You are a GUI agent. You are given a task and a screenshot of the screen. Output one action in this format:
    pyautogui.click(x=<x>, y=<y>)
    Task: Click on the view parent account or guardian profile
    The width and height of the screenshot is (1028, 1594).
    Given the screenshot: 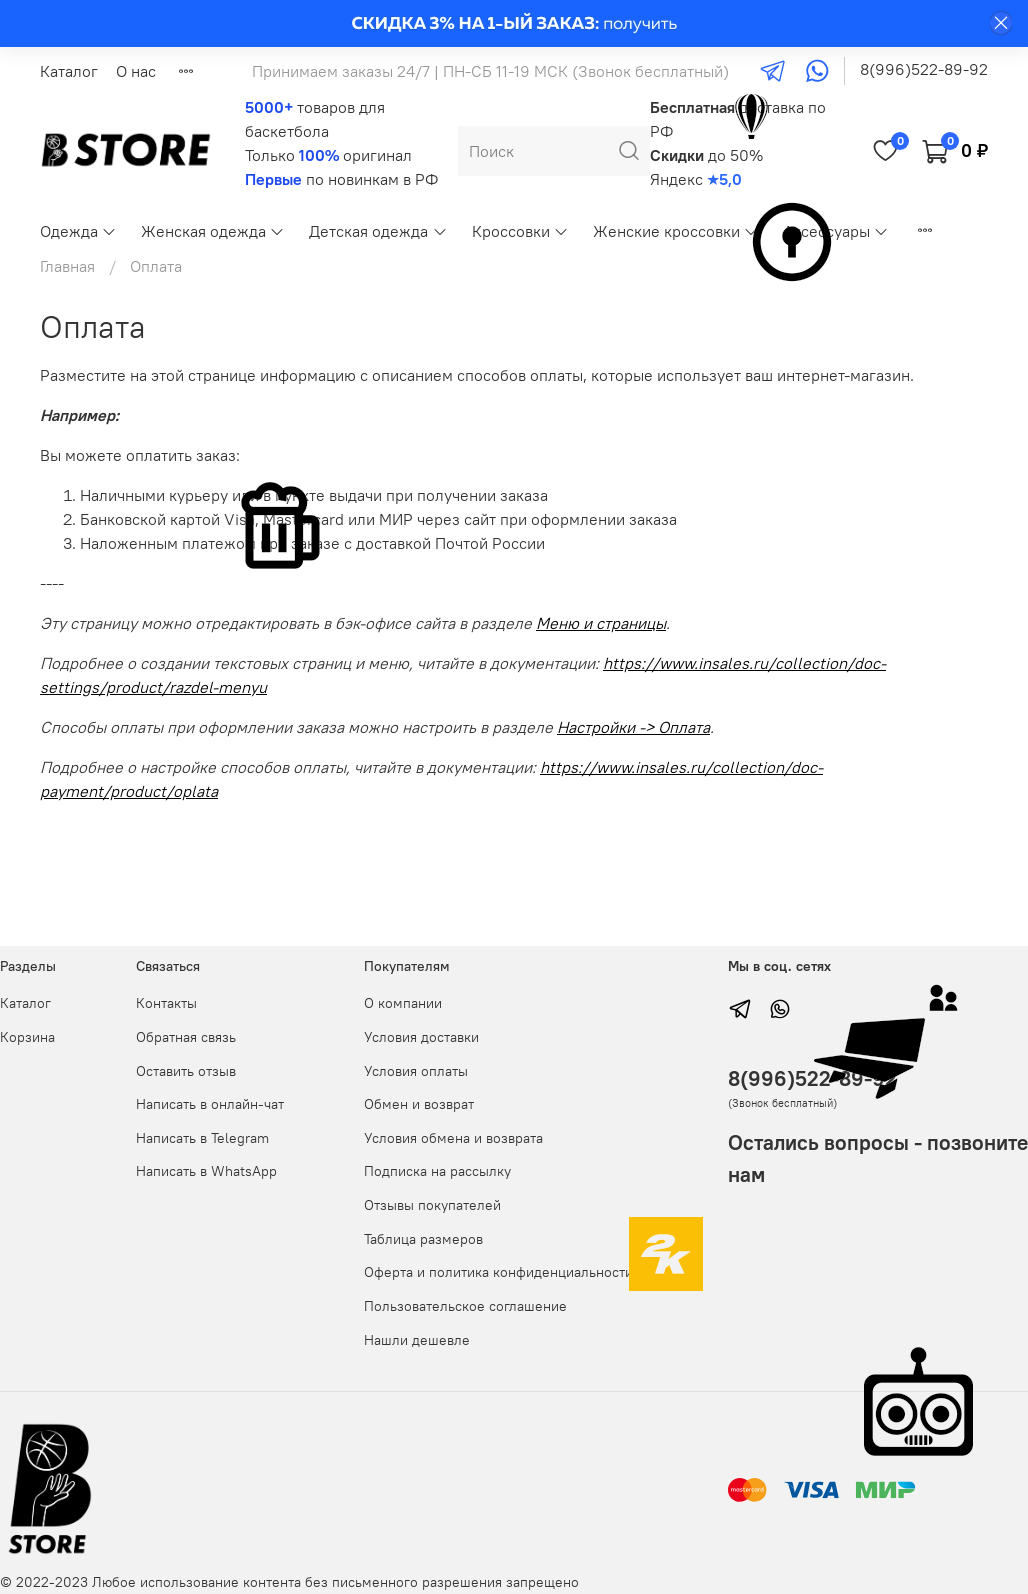 What is the action you would take?
    pyautogui.click(x=943, y=998)
    